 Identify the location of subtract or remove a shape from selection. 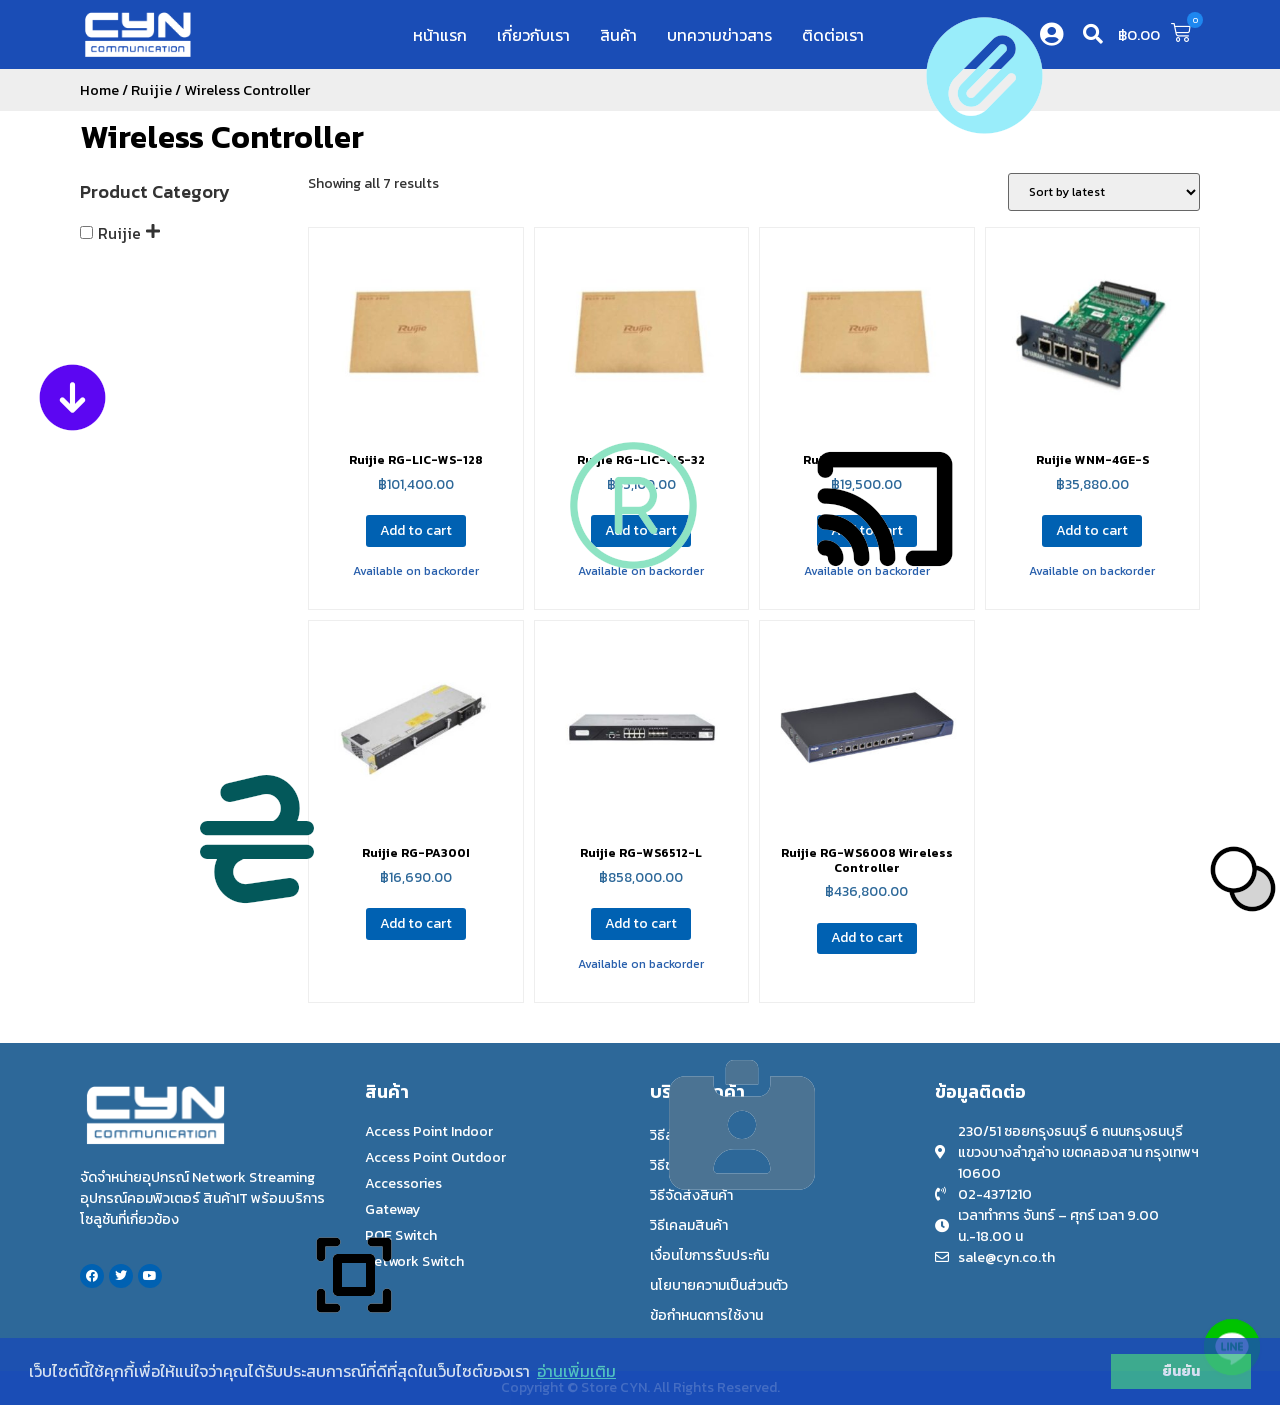
(1243, 879).